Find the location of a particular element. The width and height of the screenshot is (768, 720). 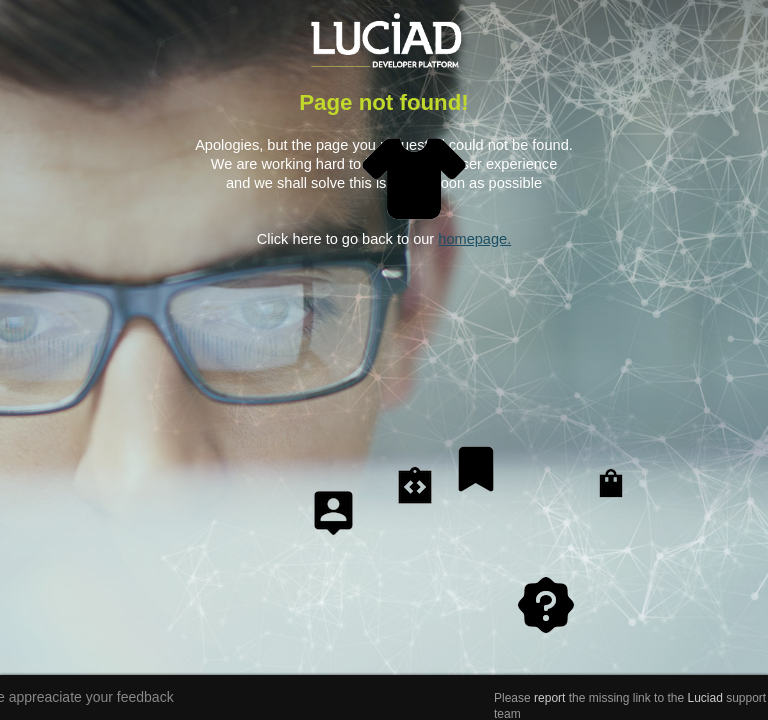

save this item for later is located at coordinates (476, 469).